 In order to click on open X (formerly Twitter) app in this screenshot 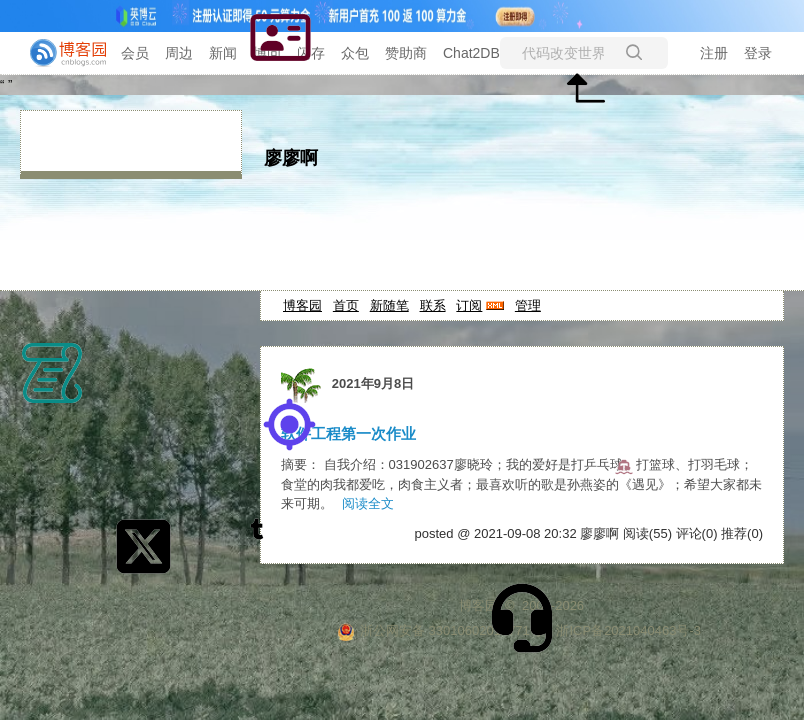, I will do `click(143, 546)`.